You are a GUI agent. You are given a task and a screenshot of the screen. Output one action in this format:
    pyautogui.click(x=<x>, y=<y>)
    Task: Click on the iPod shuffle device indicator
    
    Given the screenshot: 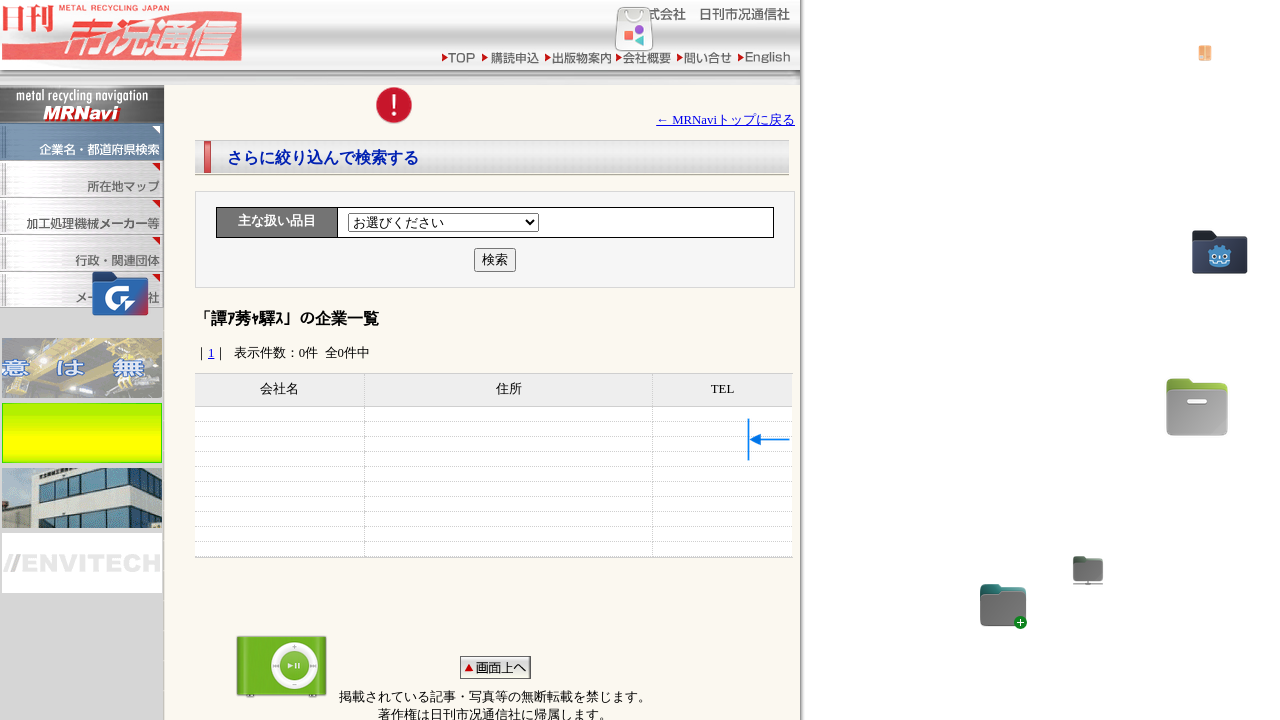 What is the action you would take?
    pyautogui.click(x=281, y=649)
    